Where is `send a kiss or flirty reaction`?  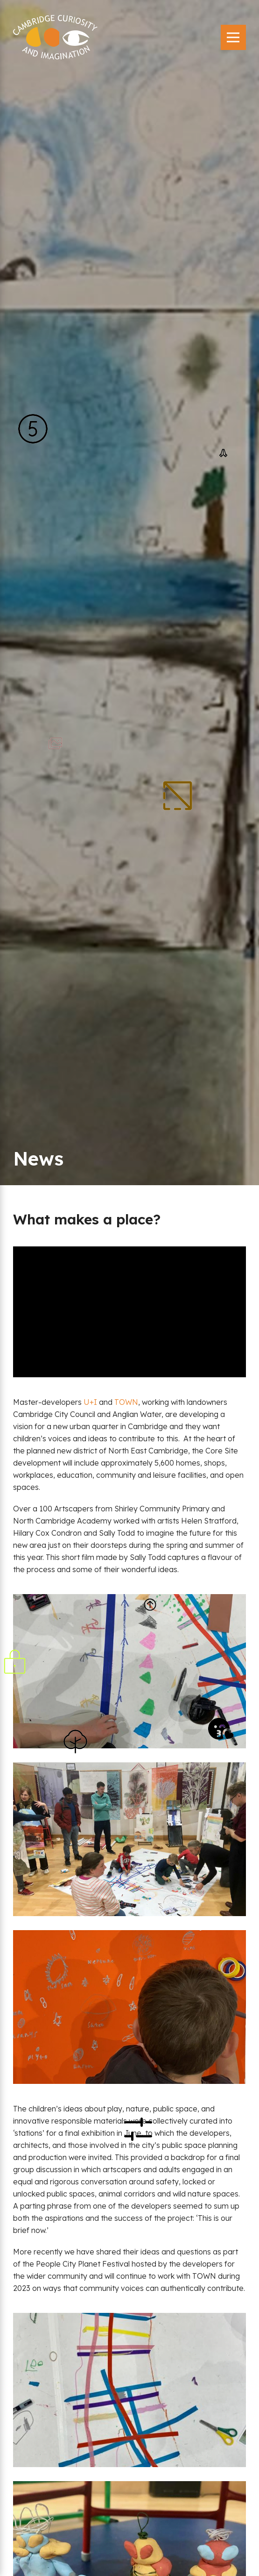
send a kiss or flirty reaction is located at coordinates (220, 1729).